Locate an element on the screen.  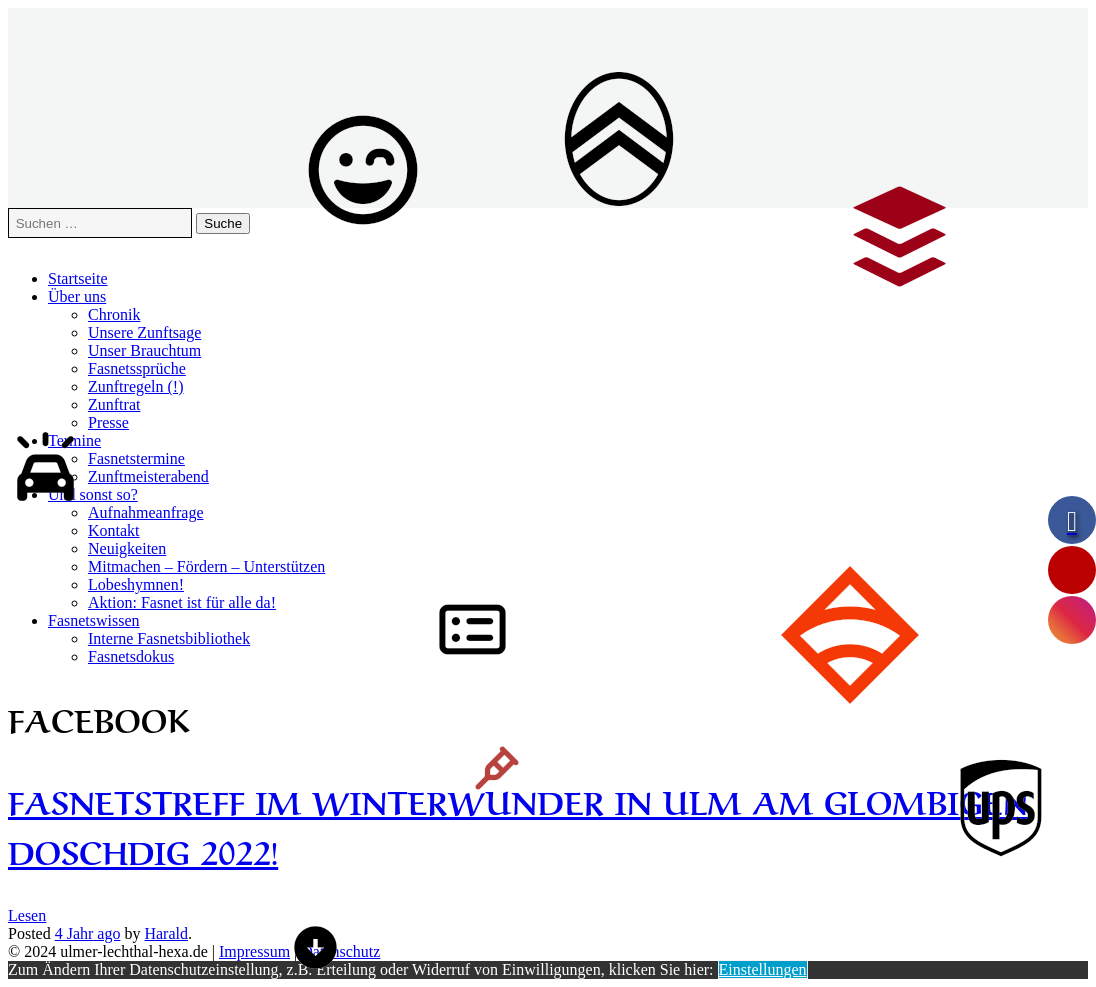
indicates accessibility or mobility assistance options is located at coordinates (497, 768).